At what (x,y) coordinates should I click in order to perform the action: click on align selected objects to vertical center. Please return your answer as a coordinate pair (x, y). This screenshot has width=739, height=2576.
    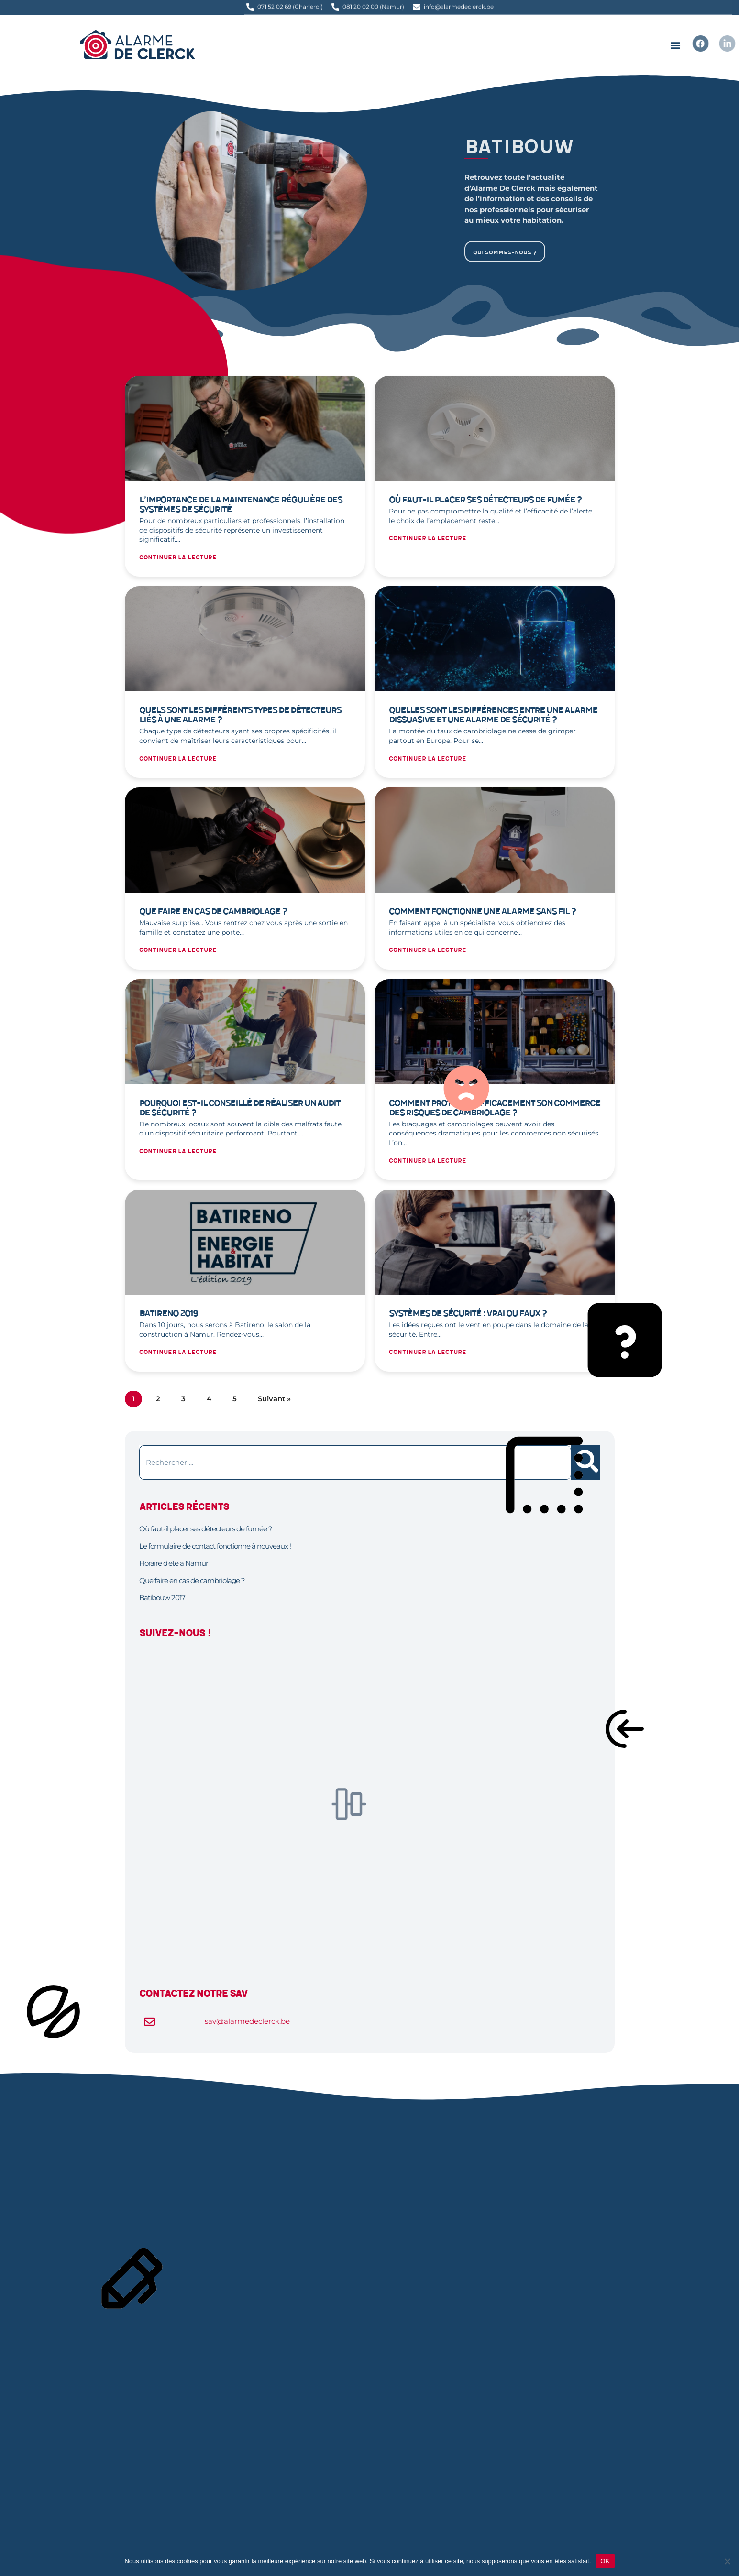
    Looking at the image, I should click on (349, 1804).